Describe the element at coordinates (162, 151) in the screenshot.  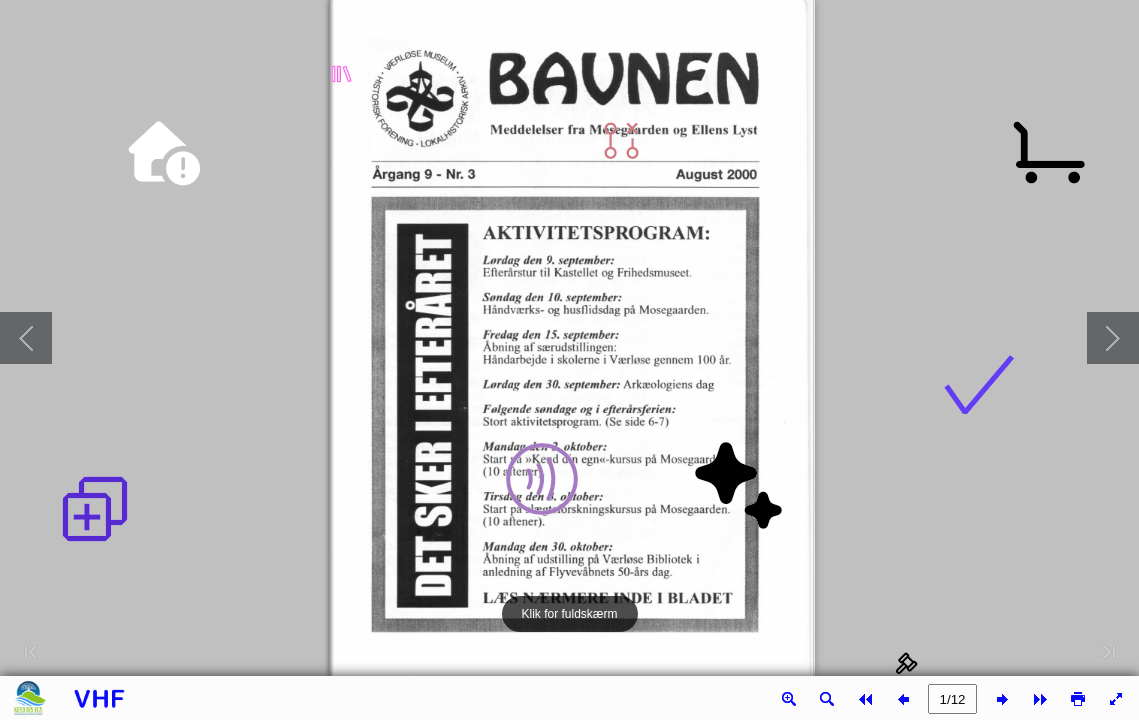
I see `home alert or warning notification` at that location.